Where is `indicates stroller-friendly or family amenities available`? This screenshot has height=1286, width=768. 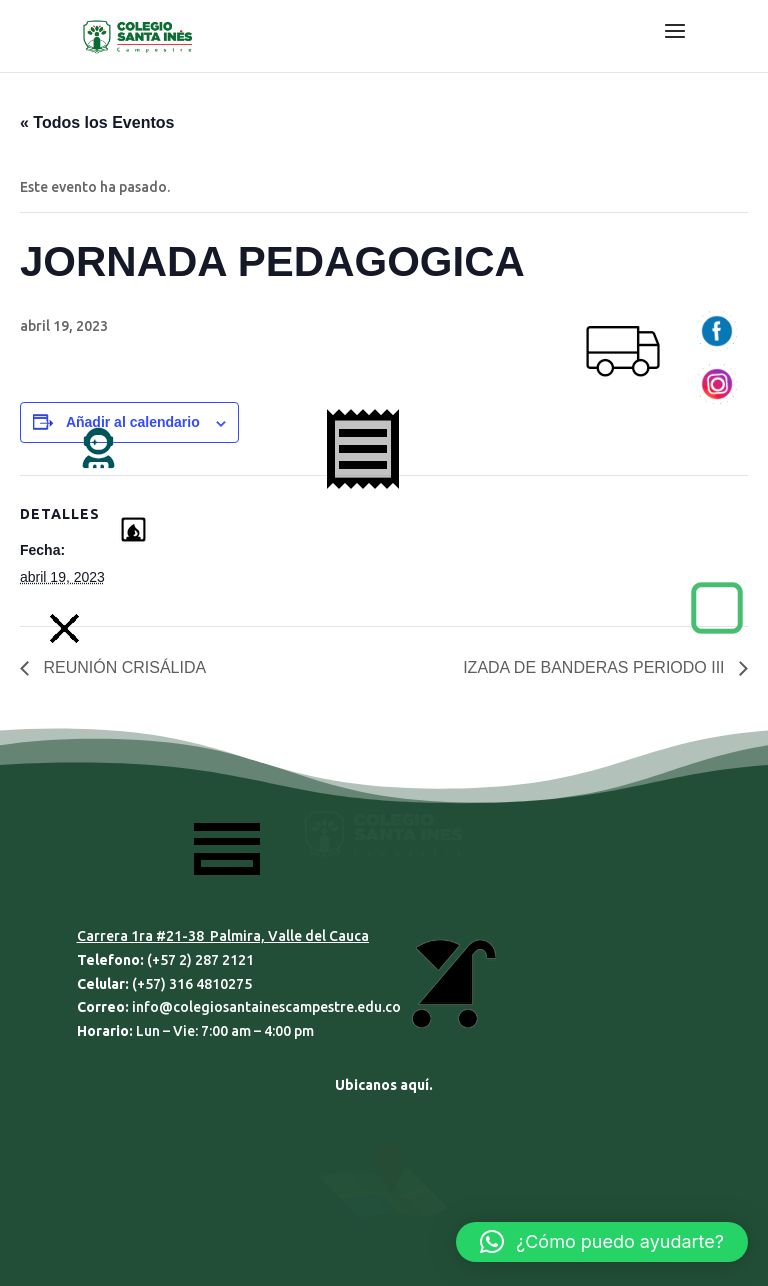
indicates stroller-friendly or family amenities available is located at coordinates (449, 981).